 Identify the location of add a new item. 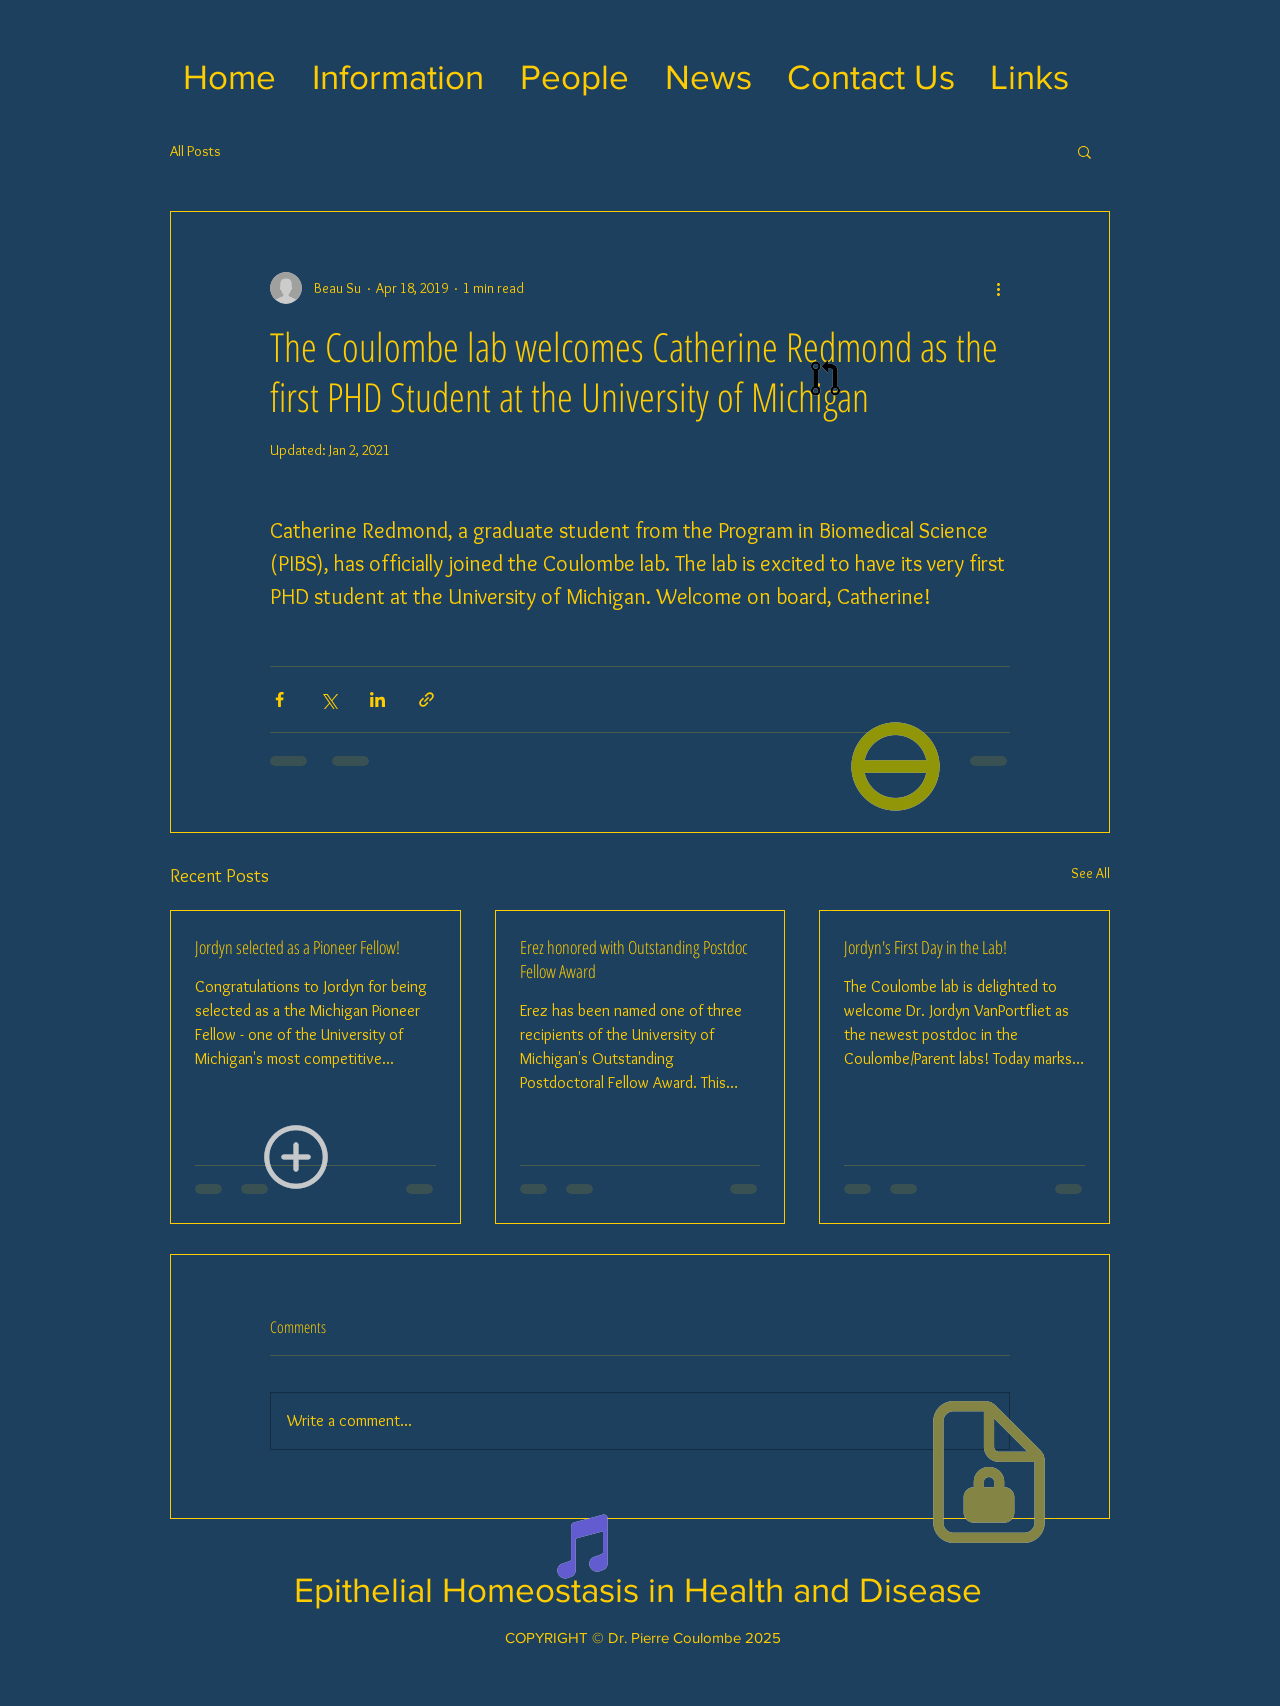
(296, 1157).